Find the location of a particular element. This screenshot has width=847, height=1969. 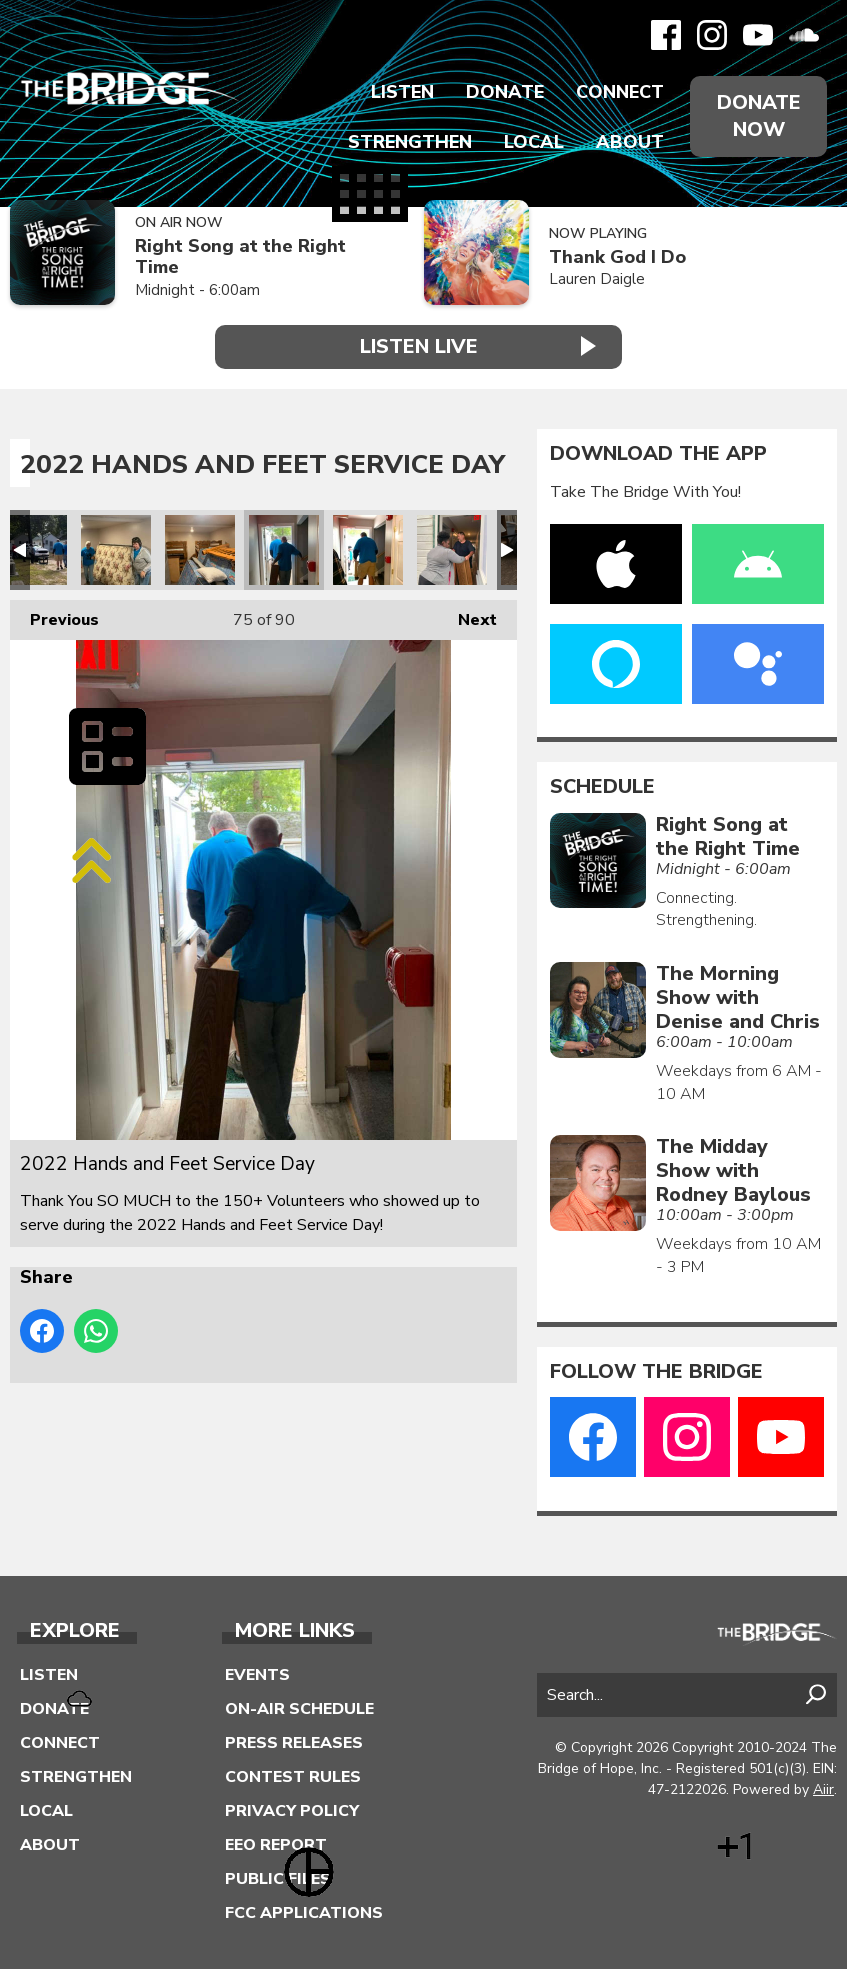

increase exposure by one stop is located at coordinates (734, 1847).